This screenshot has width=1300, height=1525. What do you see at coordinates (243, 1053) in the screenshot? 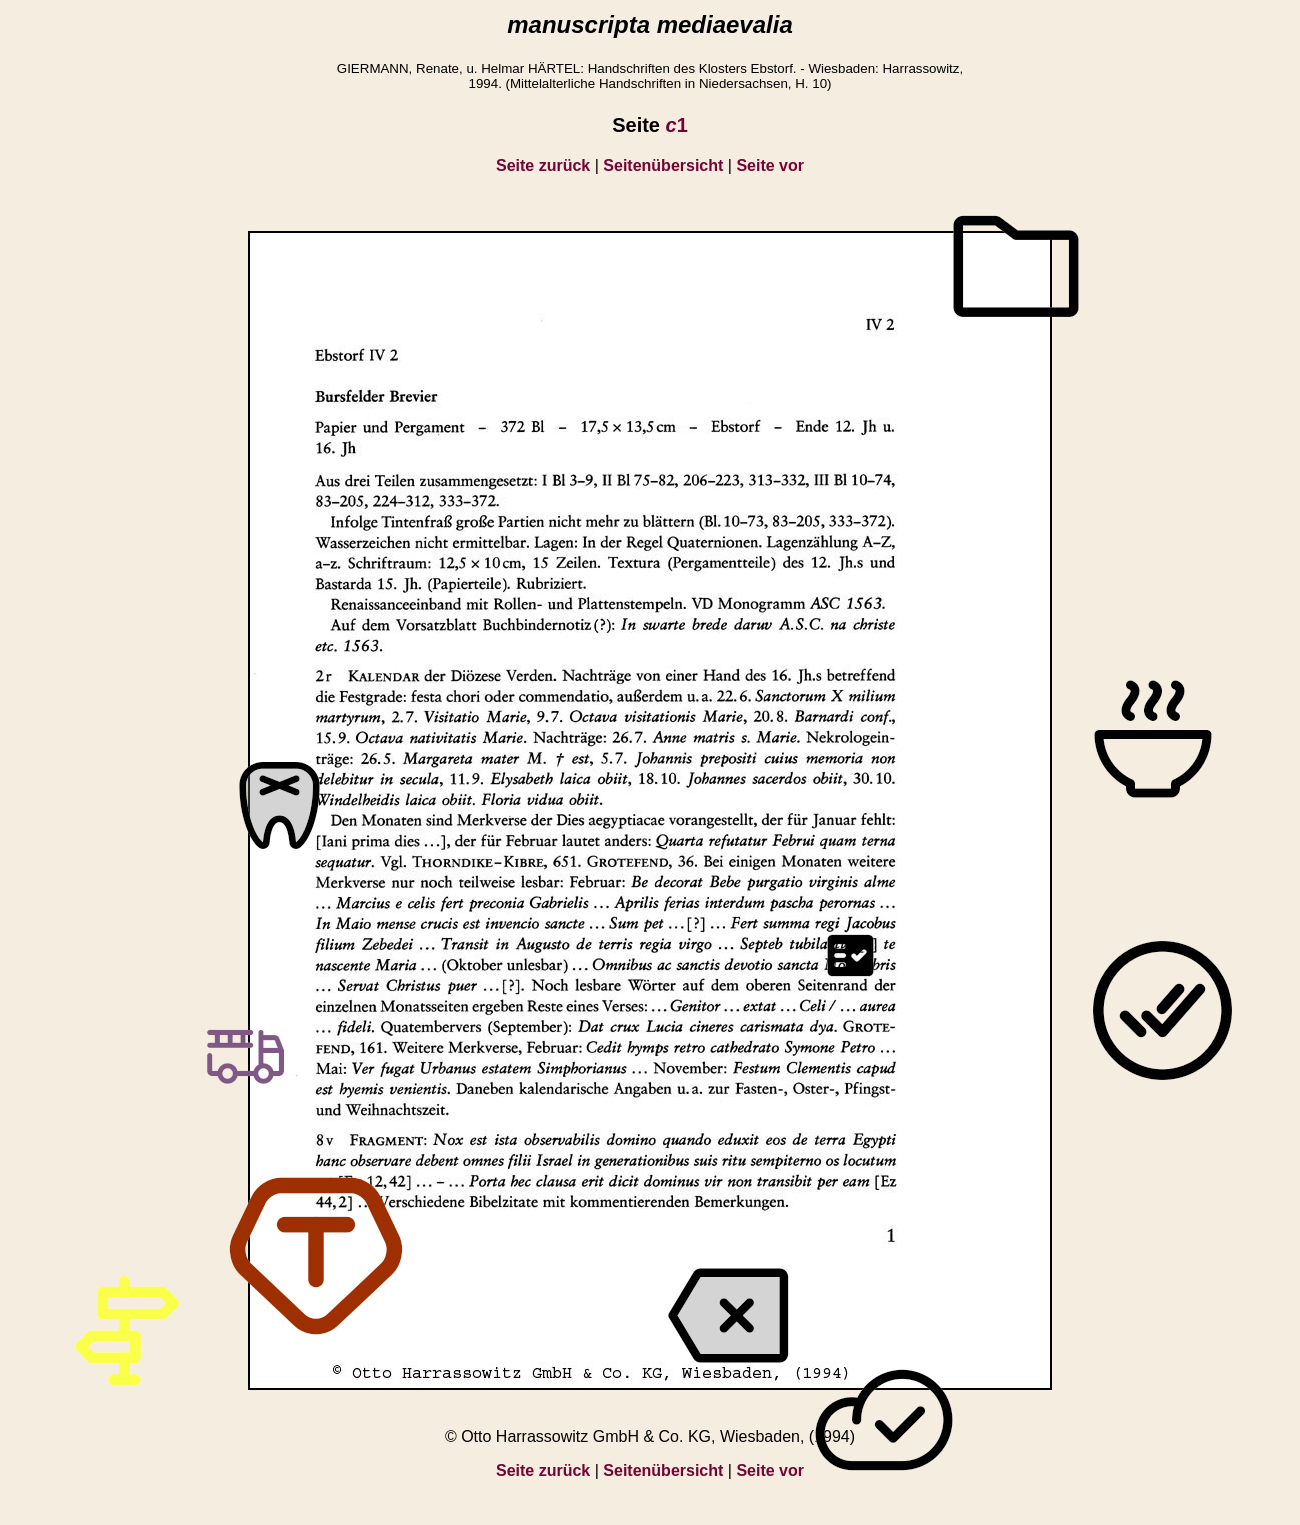
I see `emergency services or fire department contact` at bounding box center [243, 1053].